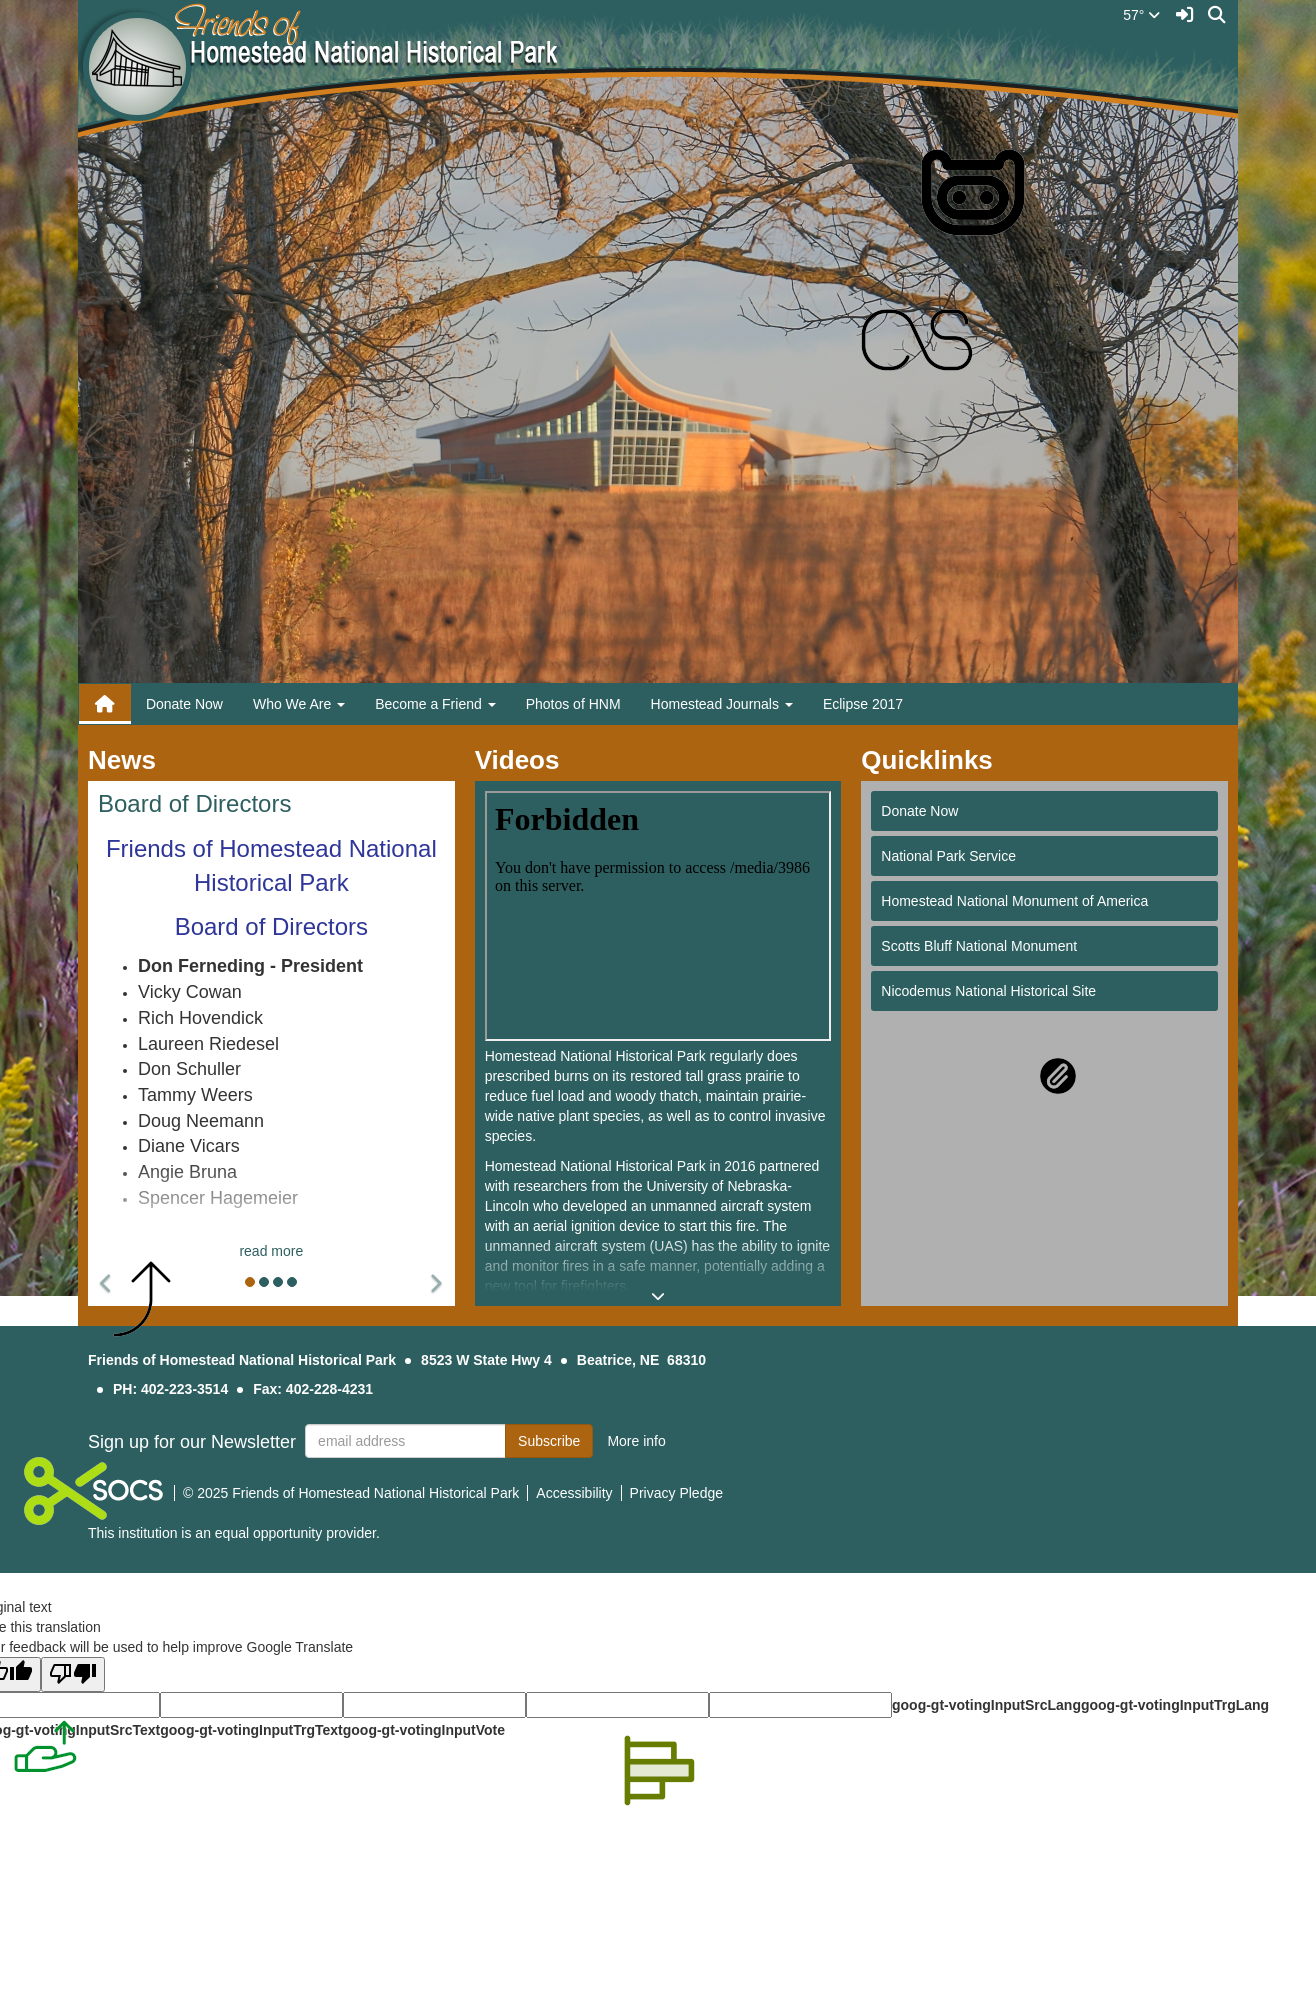  What do you see at coordinates (1058, 1076) in the screenshot?
I see `attach a file to your message` at bounding box center [1058, 1076].